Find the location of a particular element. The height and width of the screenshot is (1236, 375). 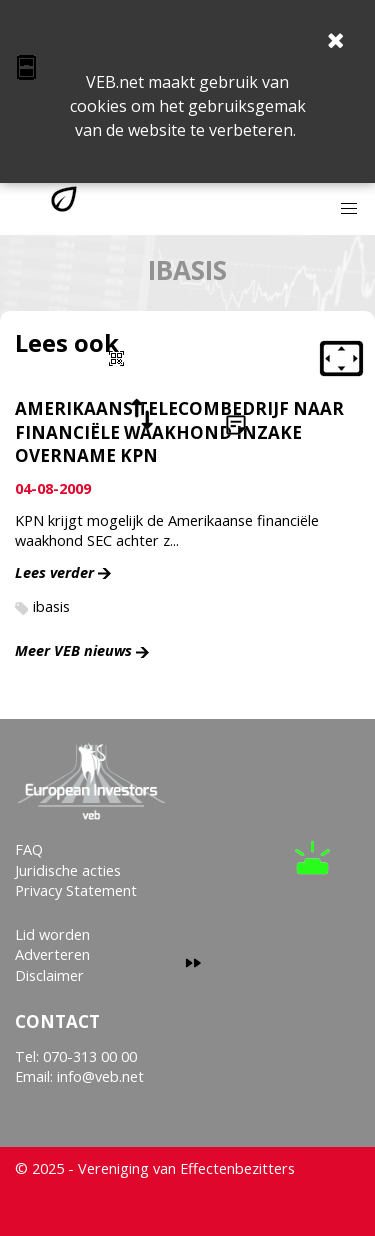

skip forward in media playback is located at coordinates (193, 963).